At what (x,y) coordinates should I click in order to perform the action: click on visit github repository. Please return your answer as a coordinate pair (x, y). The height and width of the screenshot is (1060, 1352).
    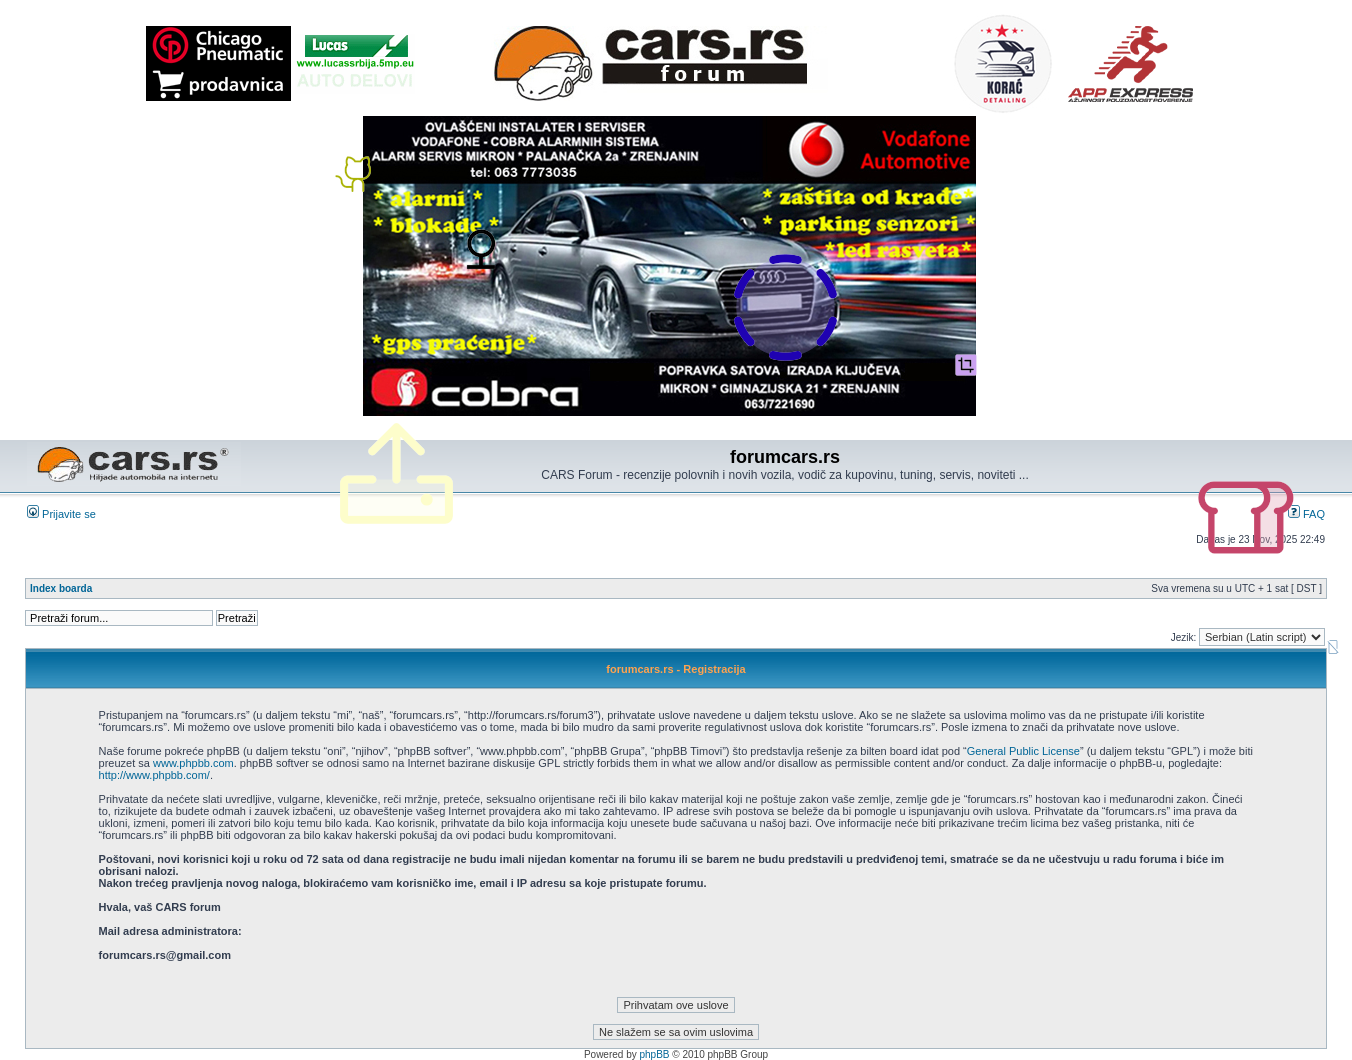
    Looking at the image, I should click on (356, 173).